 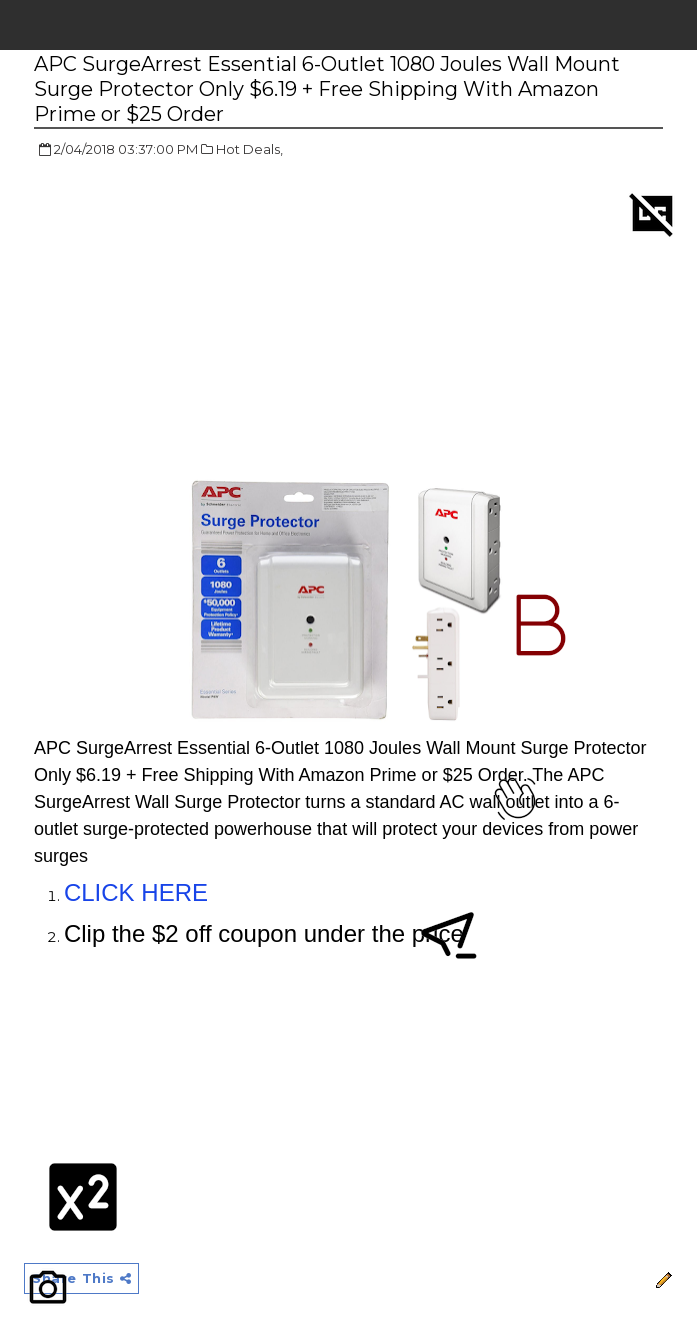 What do you see at coordinates (652, 213) in the screenshot?
I see `closed captions are disabled` at bounding box center [652, 213].